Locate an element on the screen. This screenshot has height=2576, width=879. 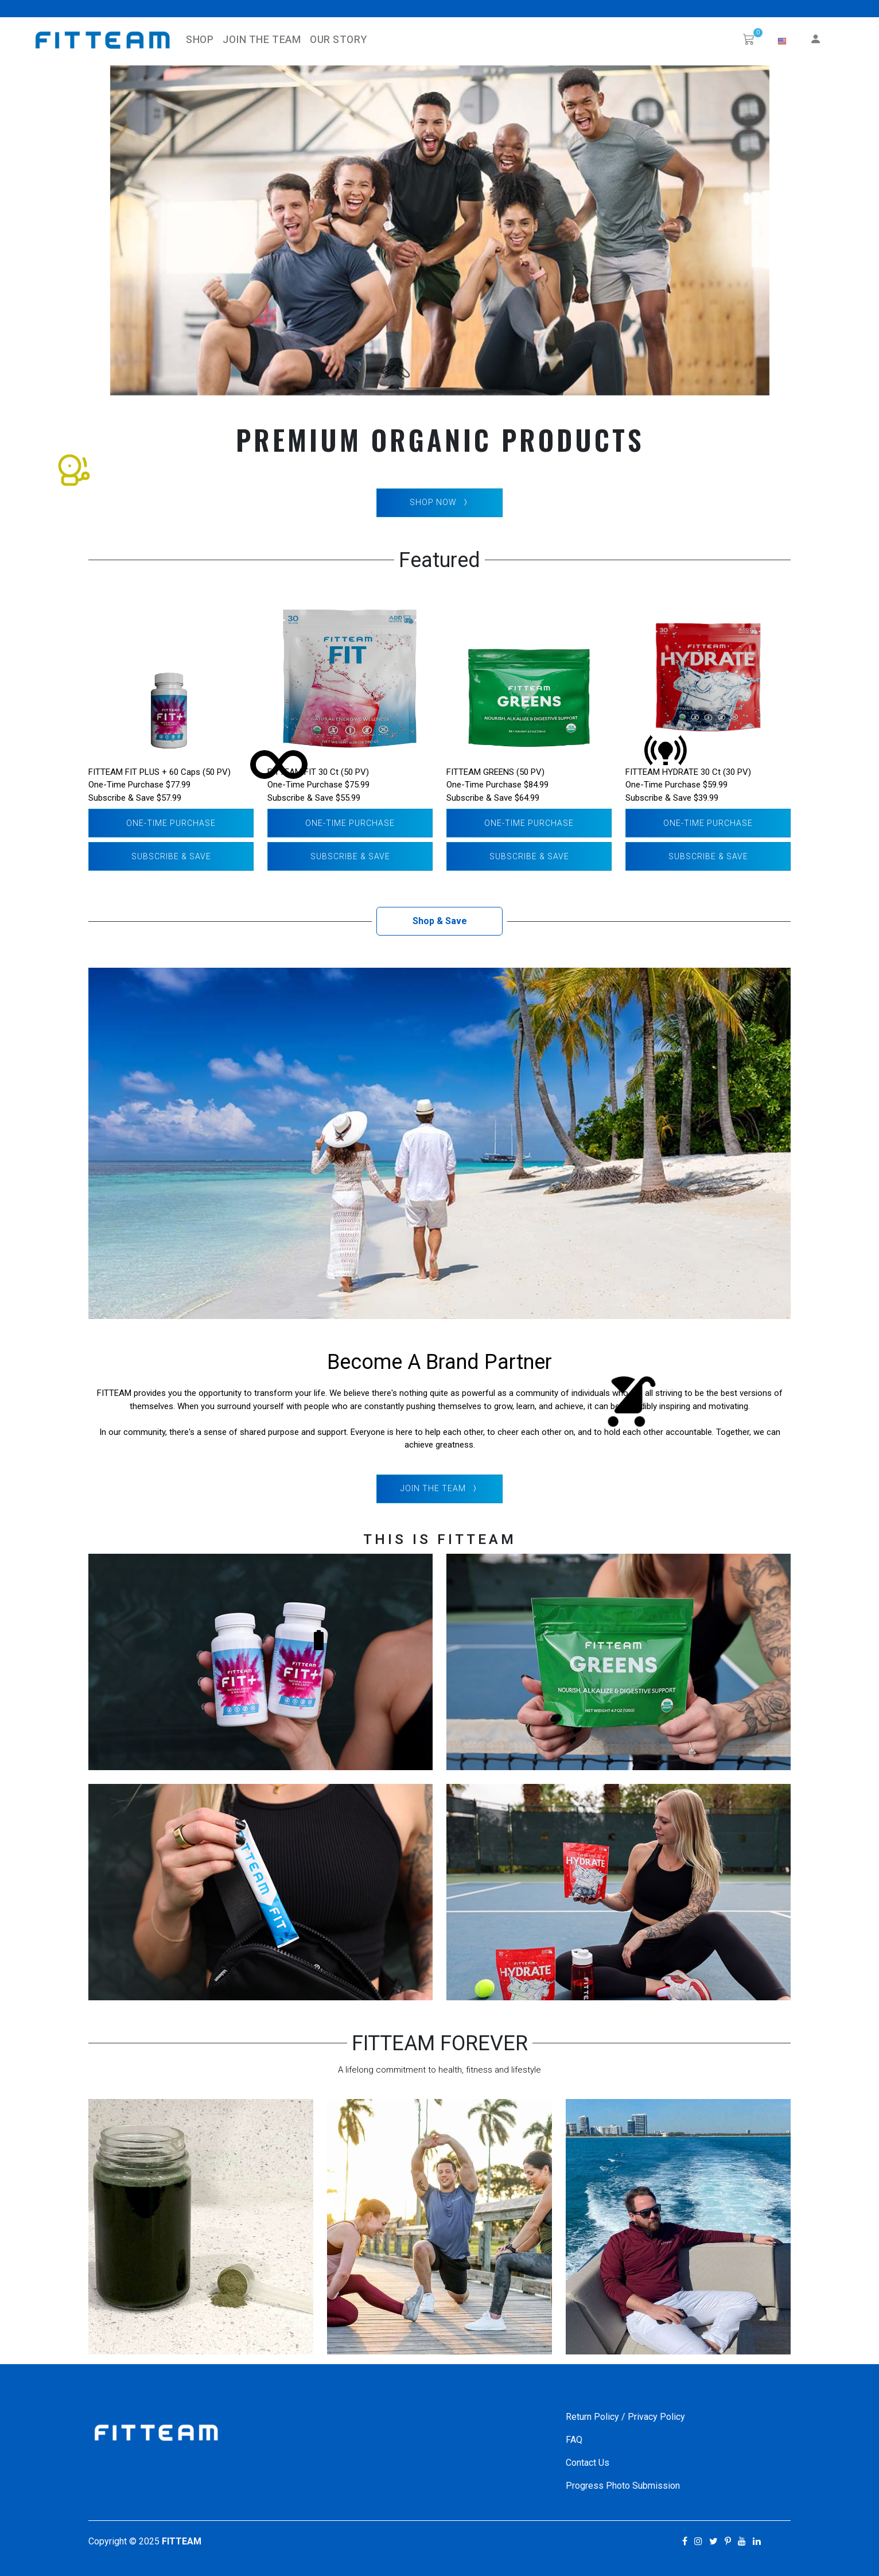
access live predictions or real-time insights is located at coordinates (666, 750).